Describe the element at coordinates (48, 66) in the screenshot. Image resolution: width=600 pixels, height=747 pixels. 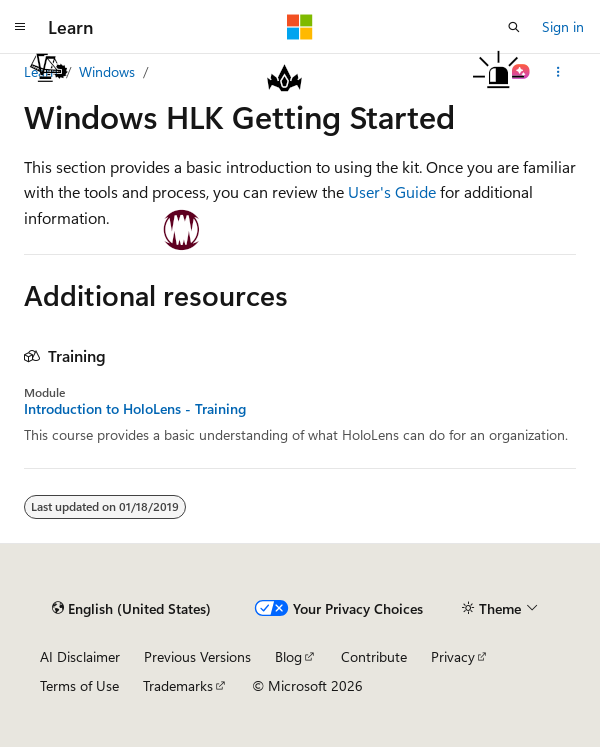
I see `bucket wheel excavator machinery icon` at that location.